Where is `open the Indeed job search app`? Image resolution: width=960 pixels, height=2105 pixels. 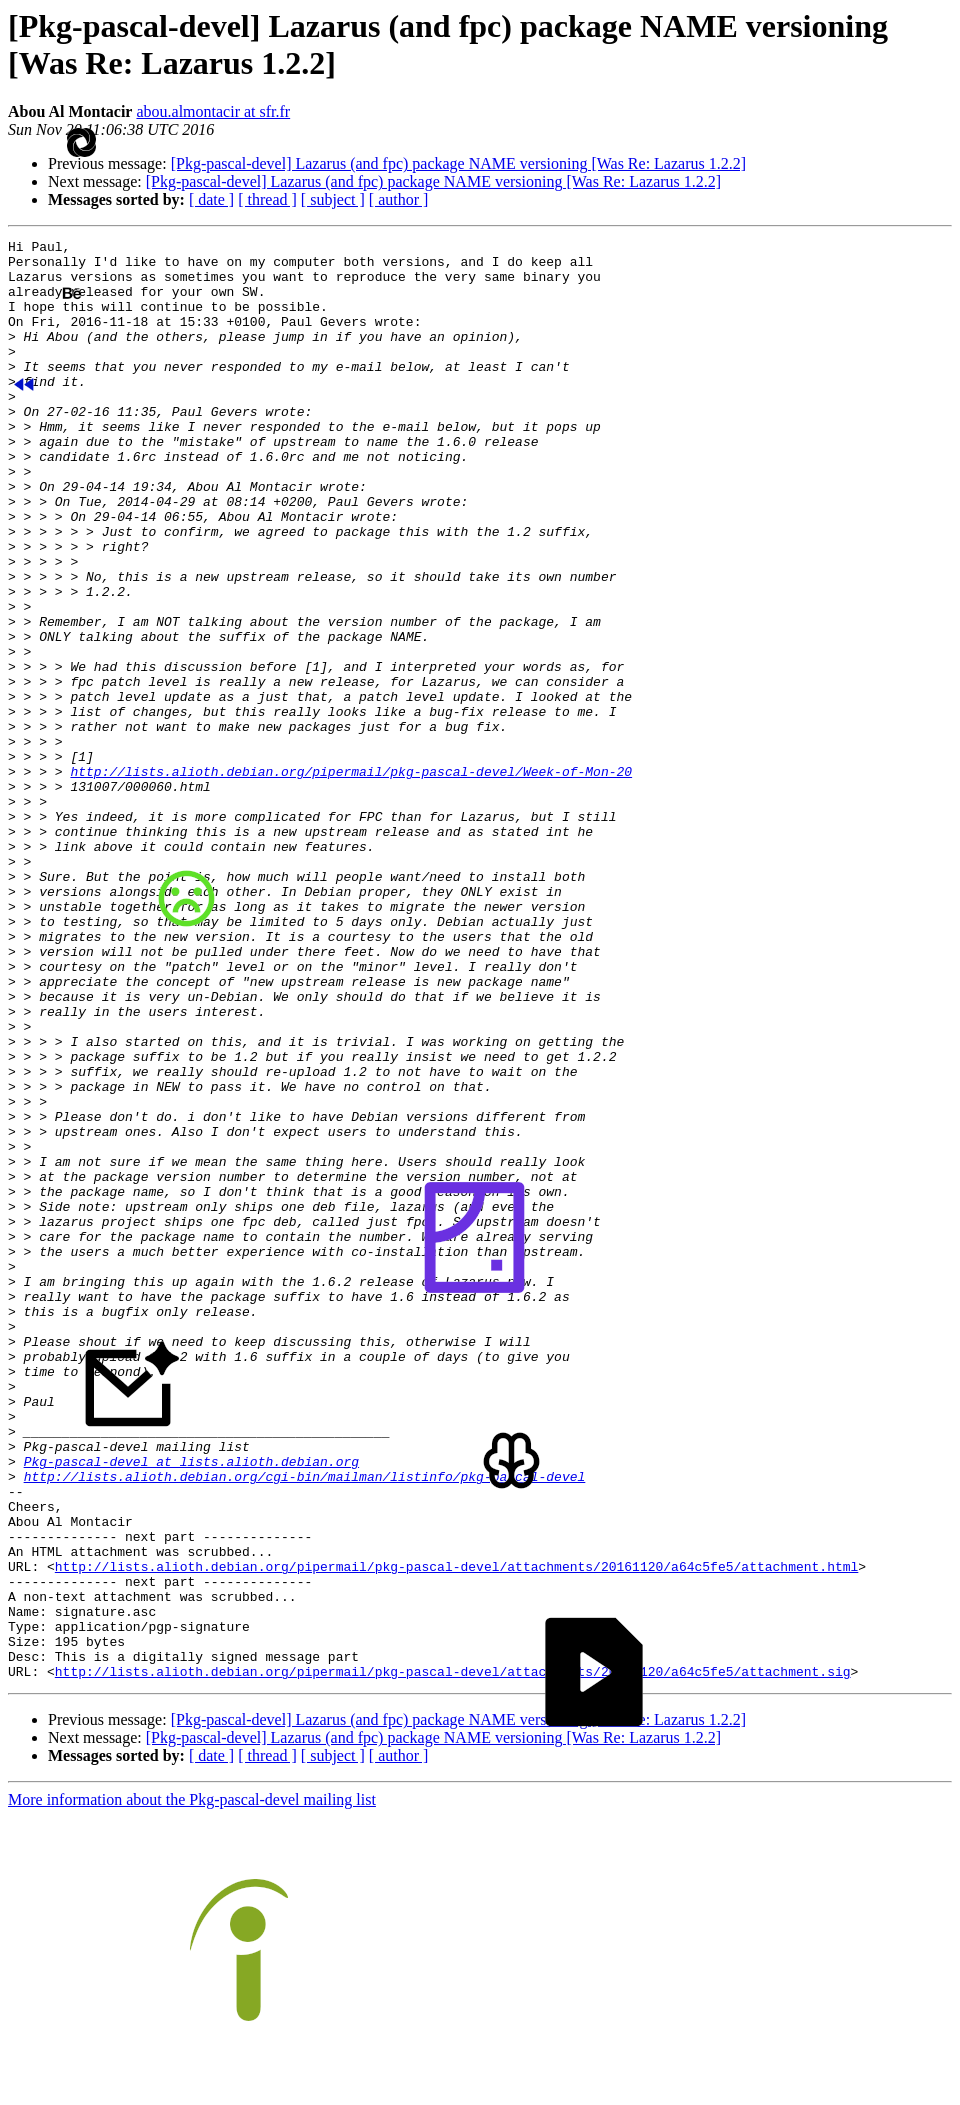 open the Indeed job search app is located at coordinates (239, 1950).